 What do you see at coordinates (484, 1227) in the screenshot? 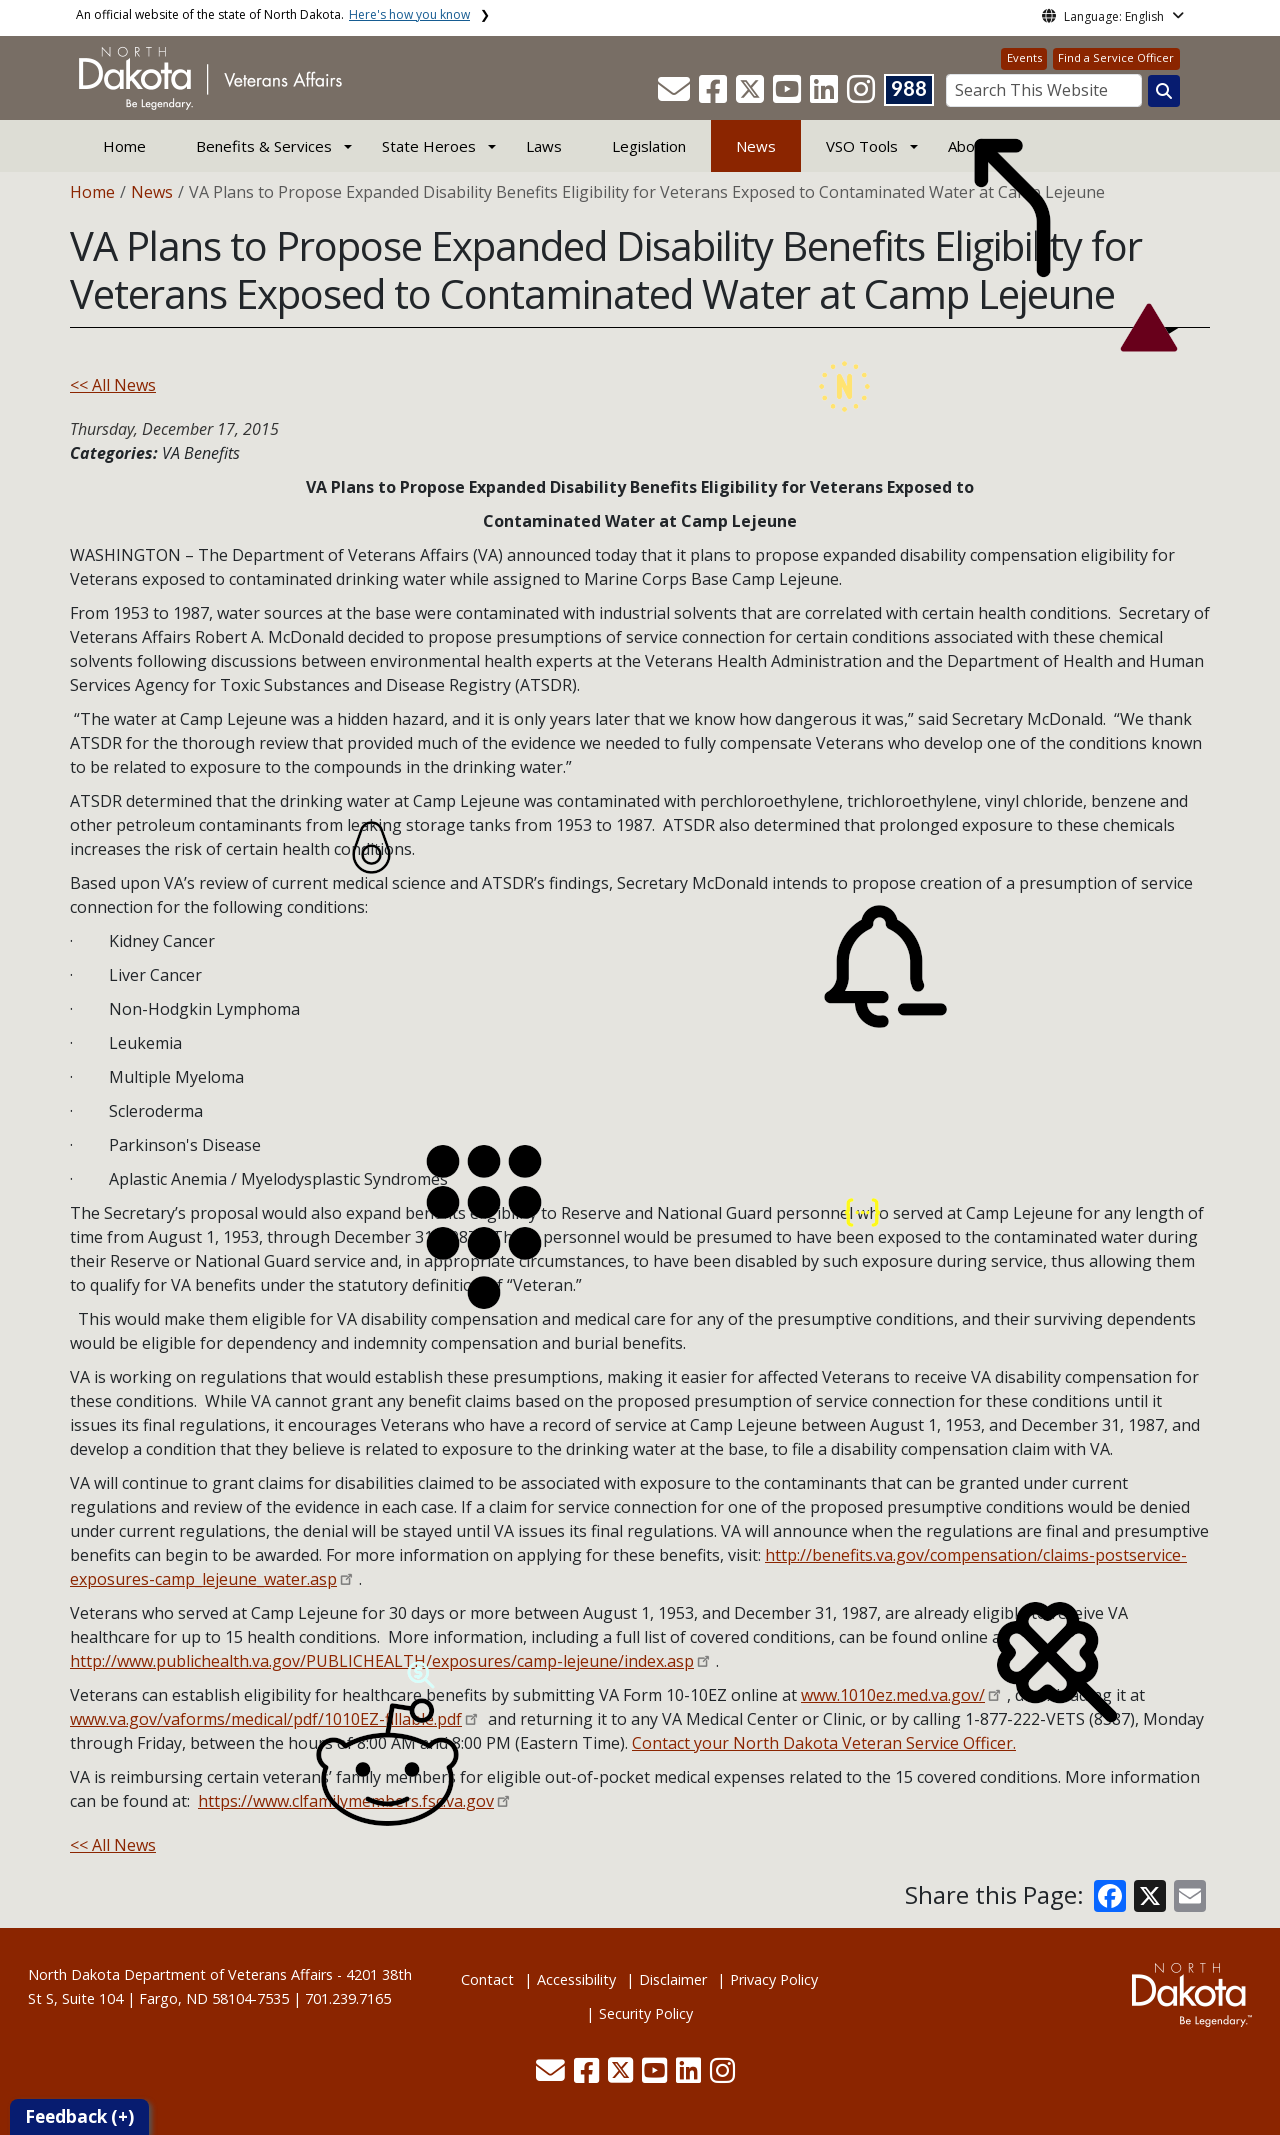
I see `open the phone dial pad` at bounding box center [484, 1227].